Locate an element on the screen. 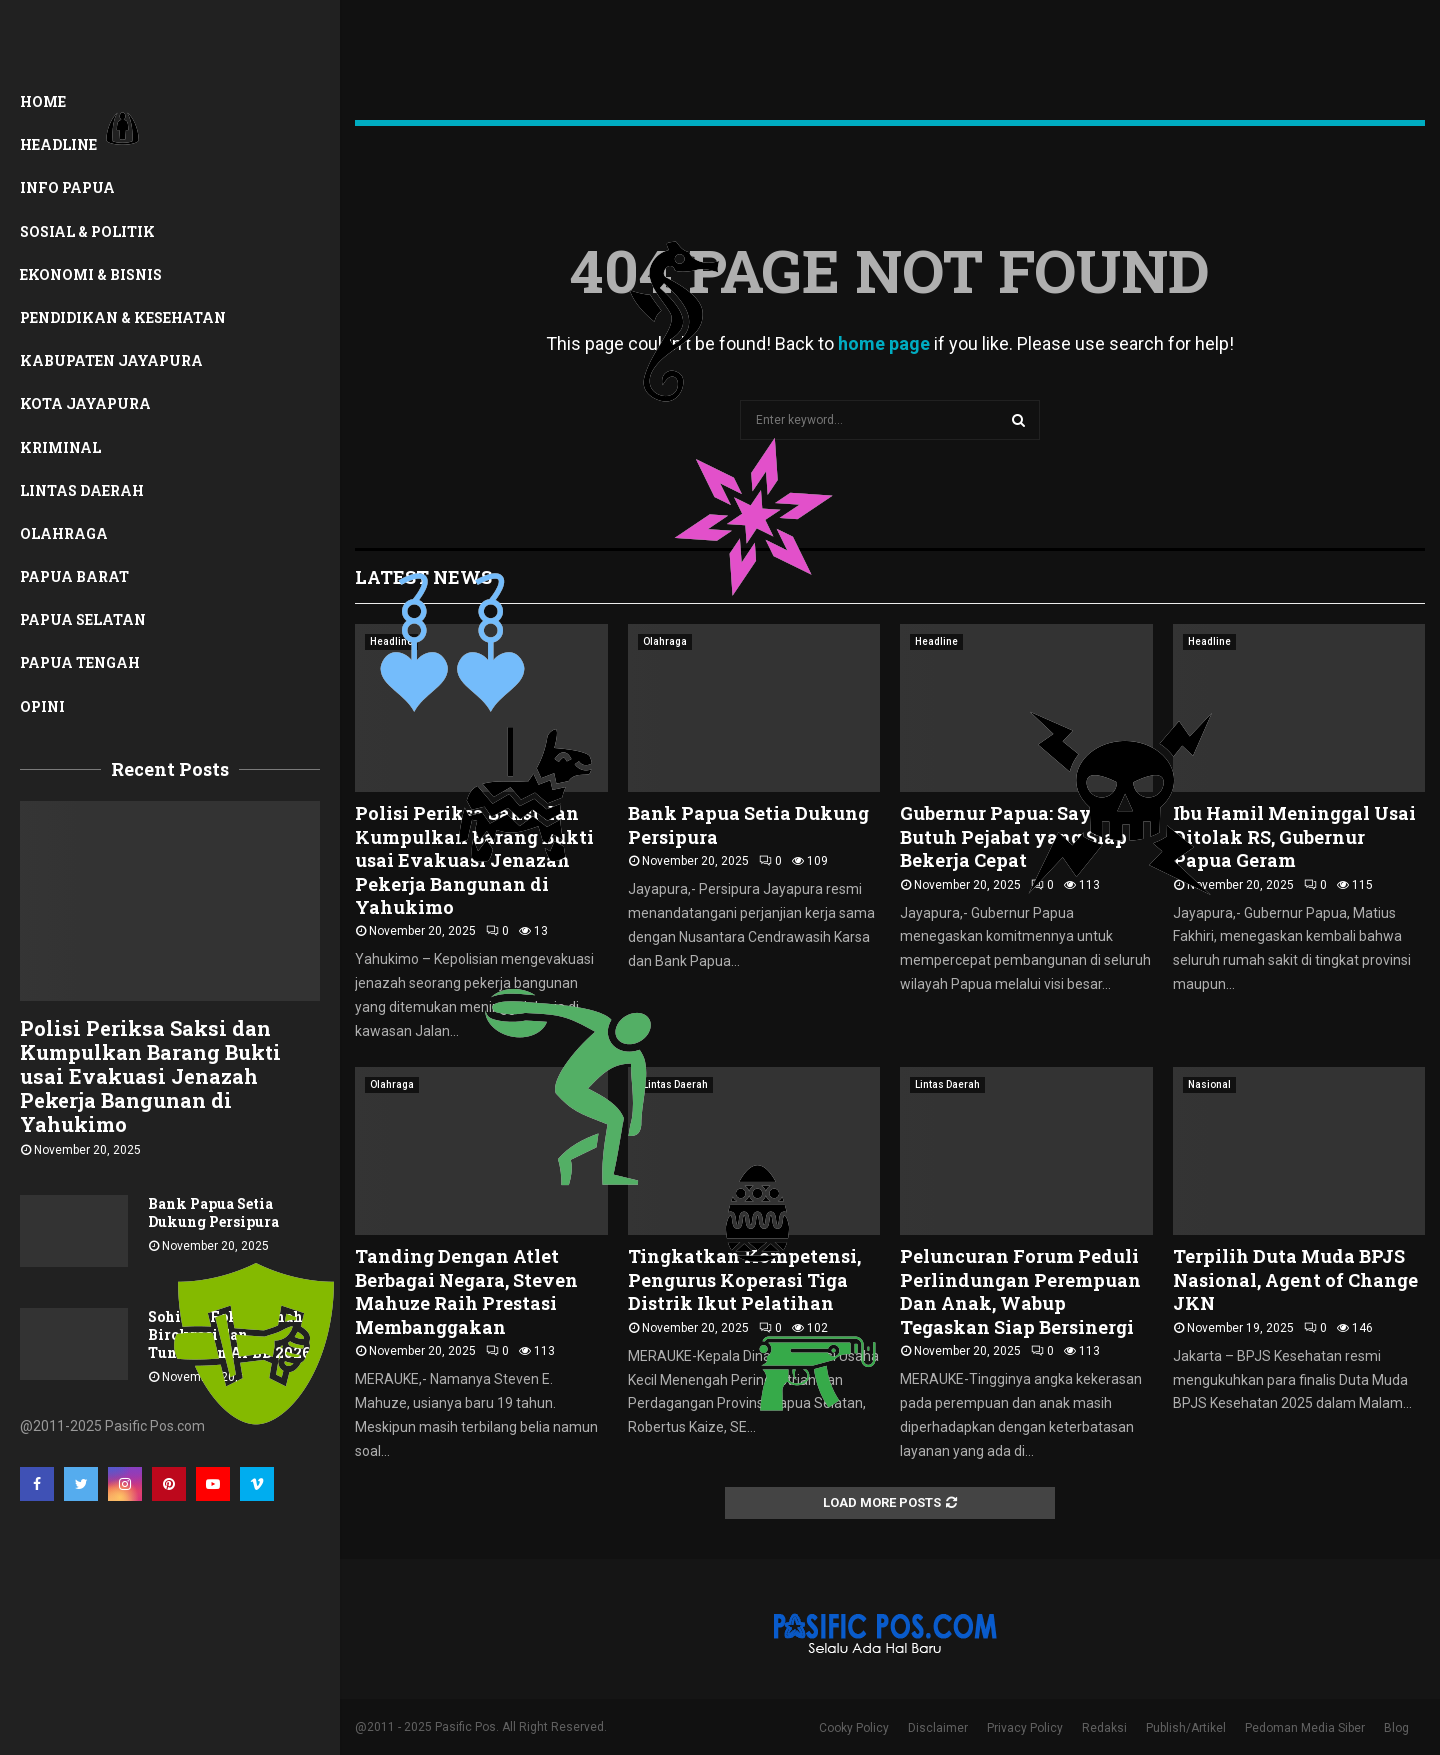  party or celebration theme indicator is located at coordinates (525, 795).